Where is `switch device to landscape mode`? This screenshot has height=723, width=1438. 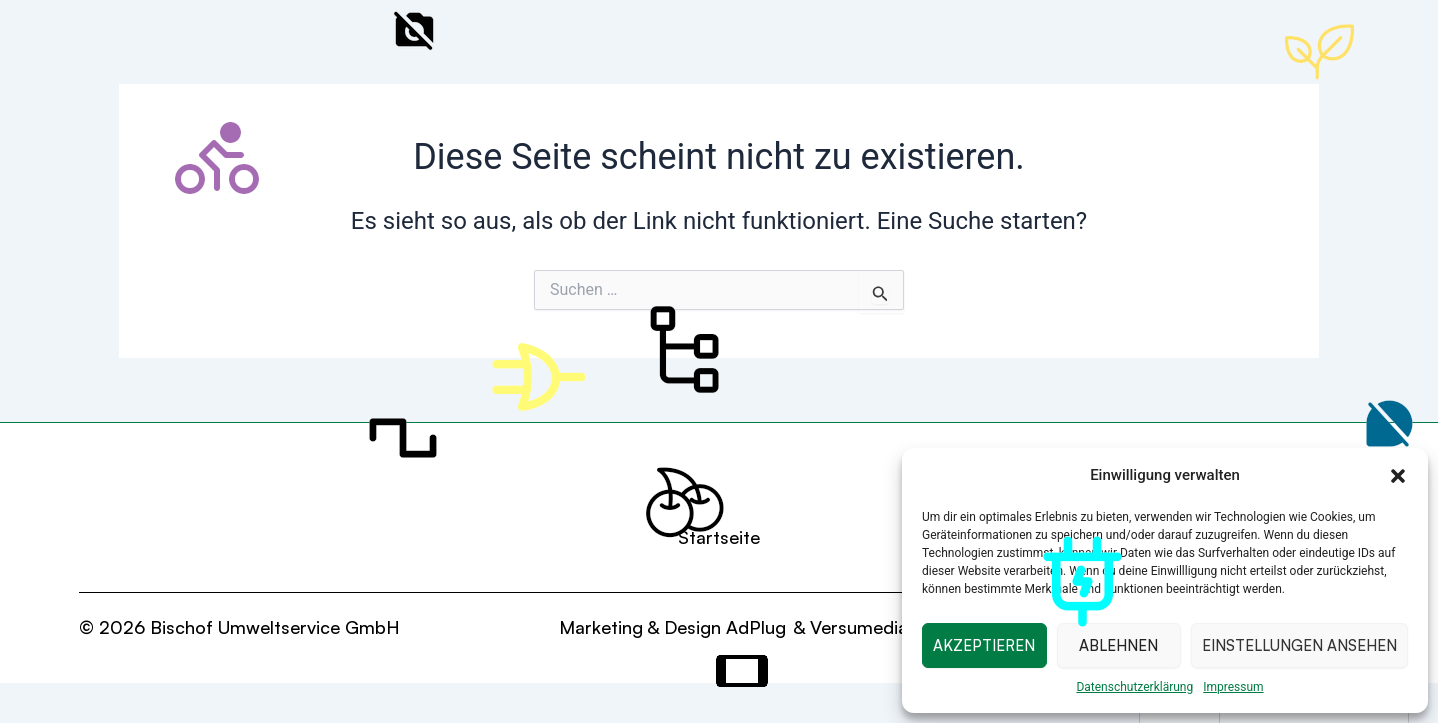
switch device to landscape mode is located at coordinates (742, 671).